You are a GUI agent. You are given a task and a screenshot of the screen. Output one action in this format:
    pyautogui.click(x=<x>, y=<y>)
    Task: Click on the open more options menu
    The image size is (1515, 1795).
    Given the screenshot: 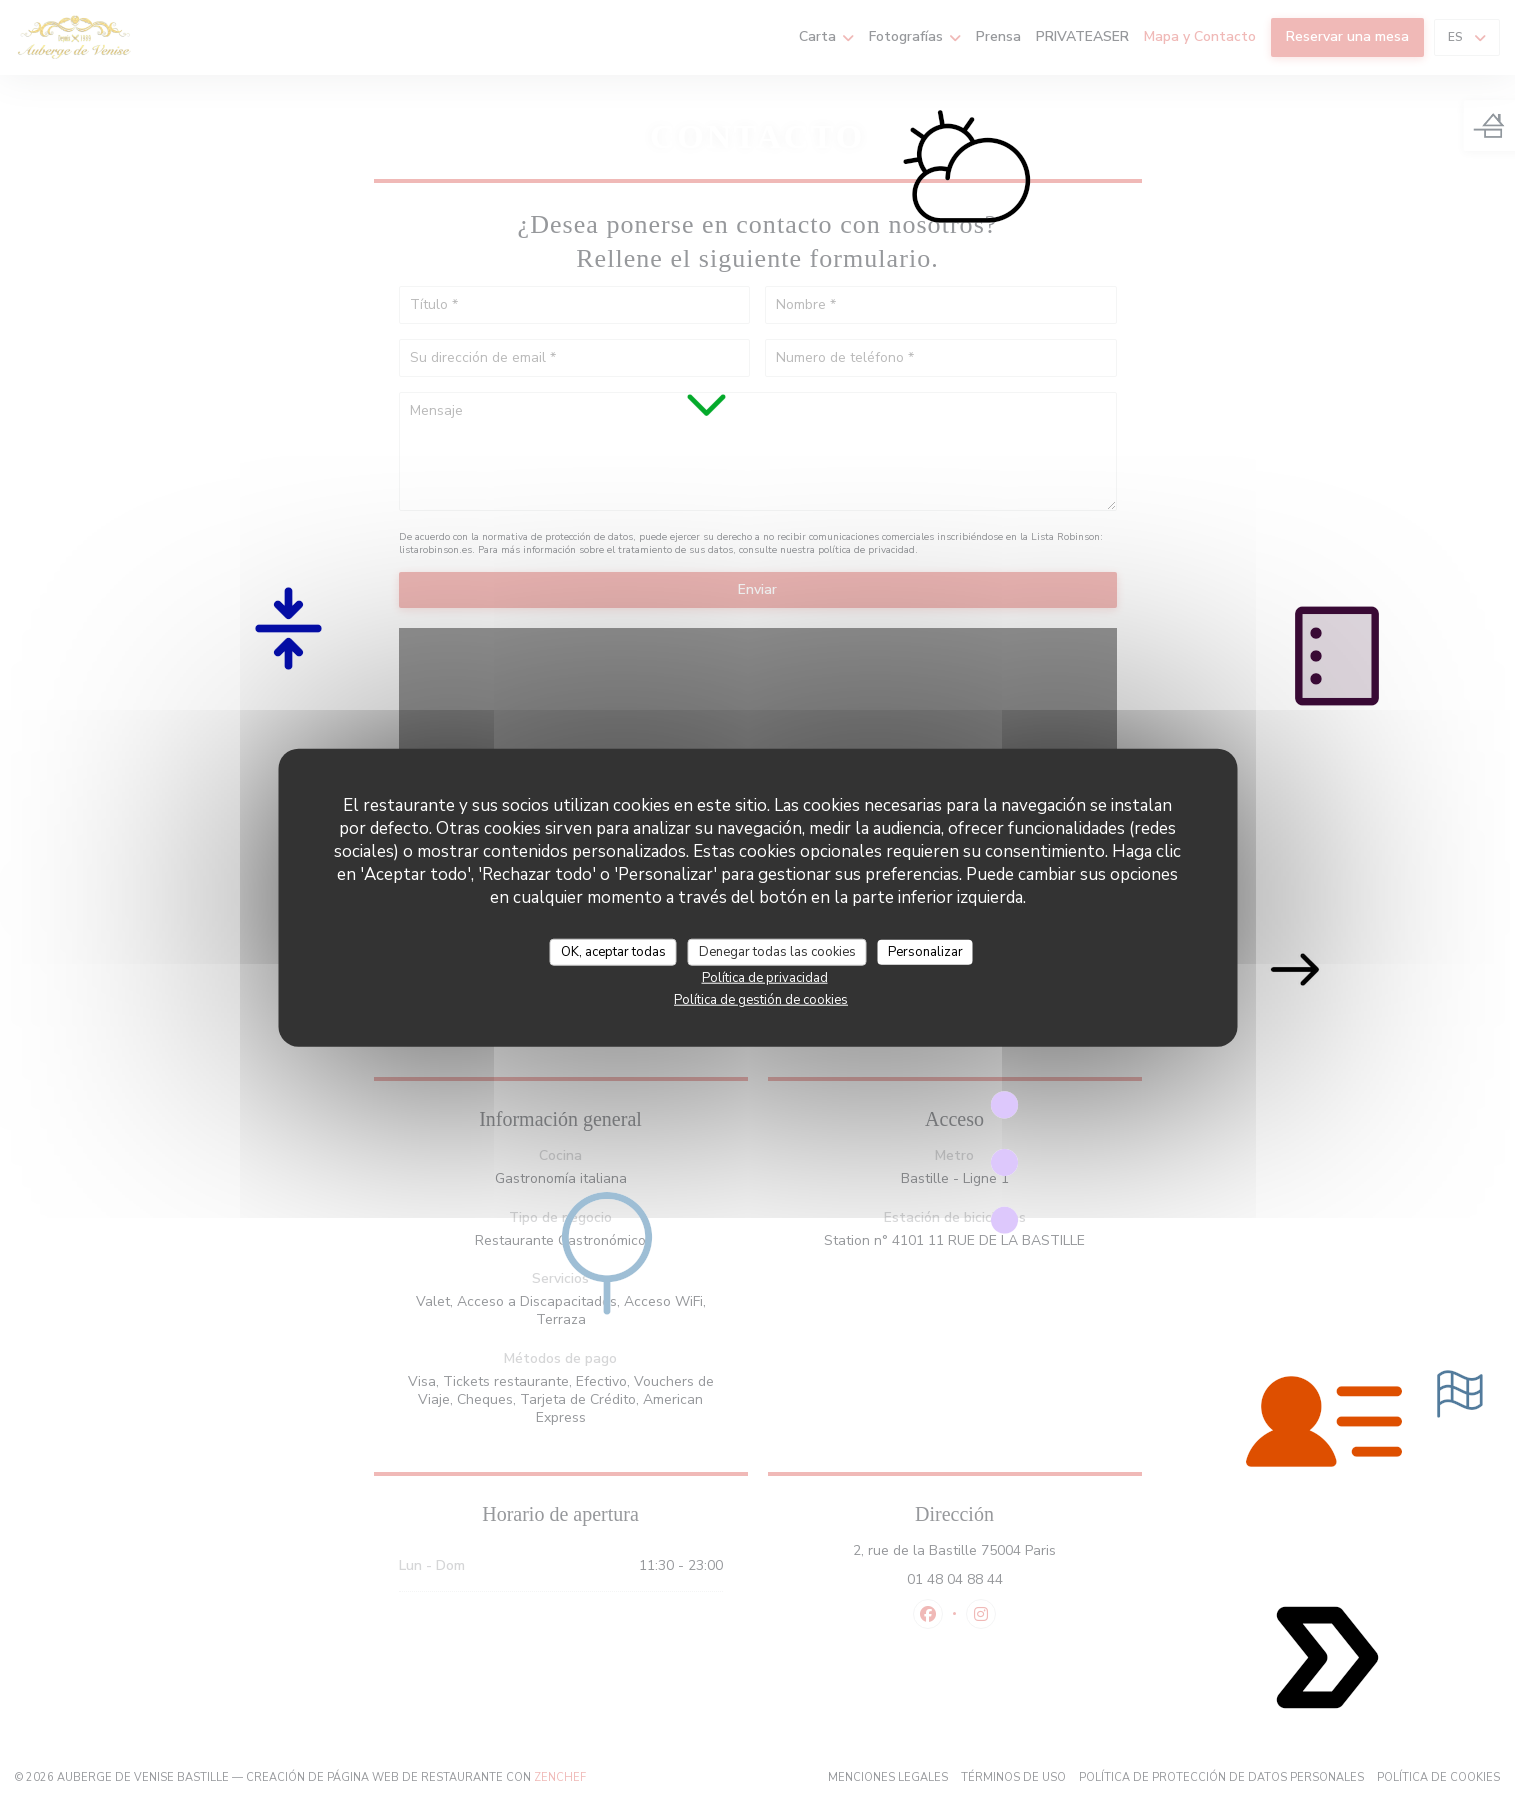 What is the action you would take?
    pyautogui.click(x=1004, y=1162)
    